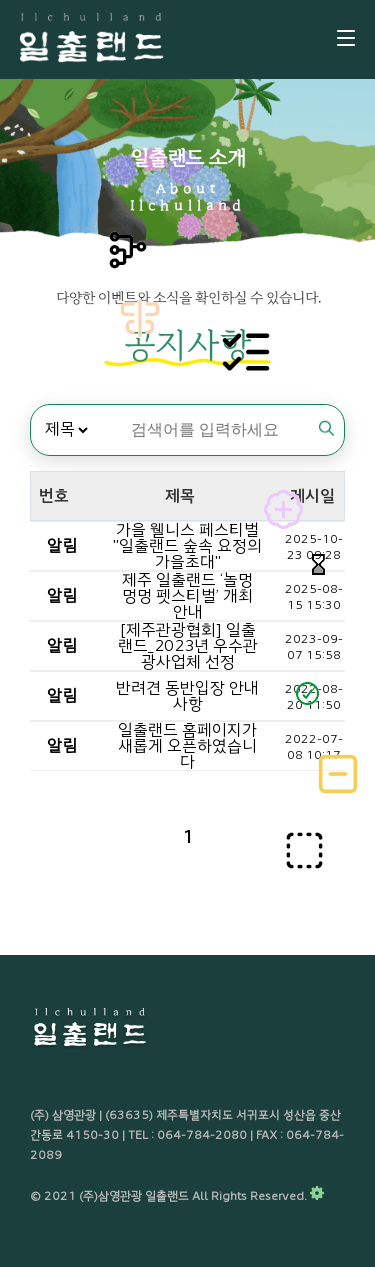 This screenshot has height=1267, width=375. I want to click on add a new badge or achievement, so click(283, 509).